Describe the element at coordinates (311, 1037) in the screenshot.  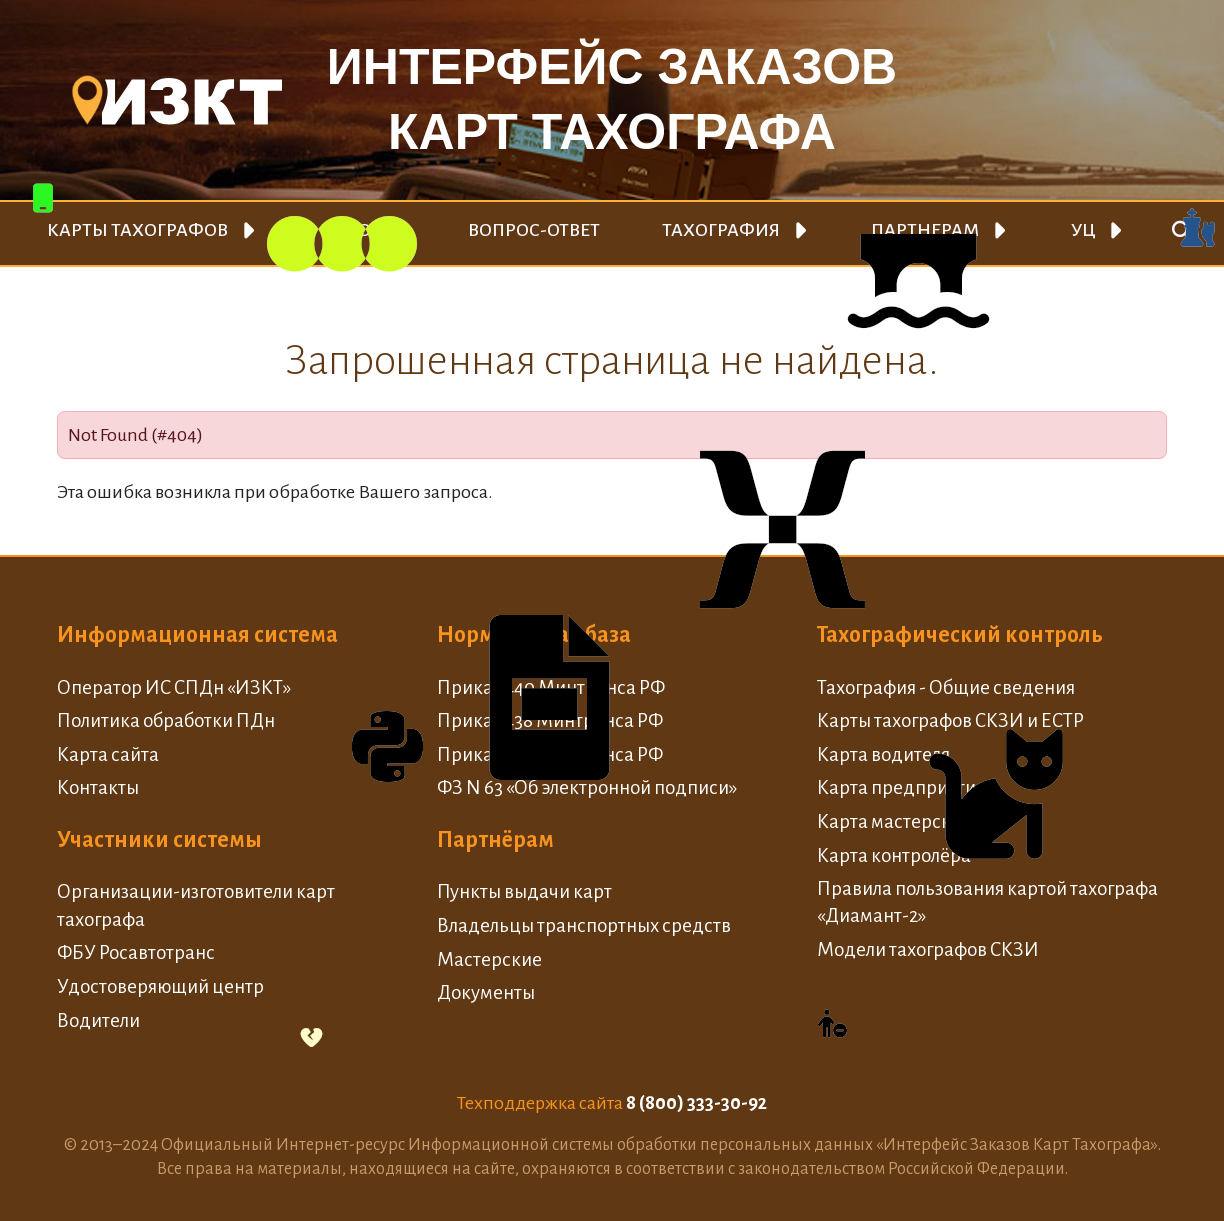
I see `unlike or remove from favorites` at that location.